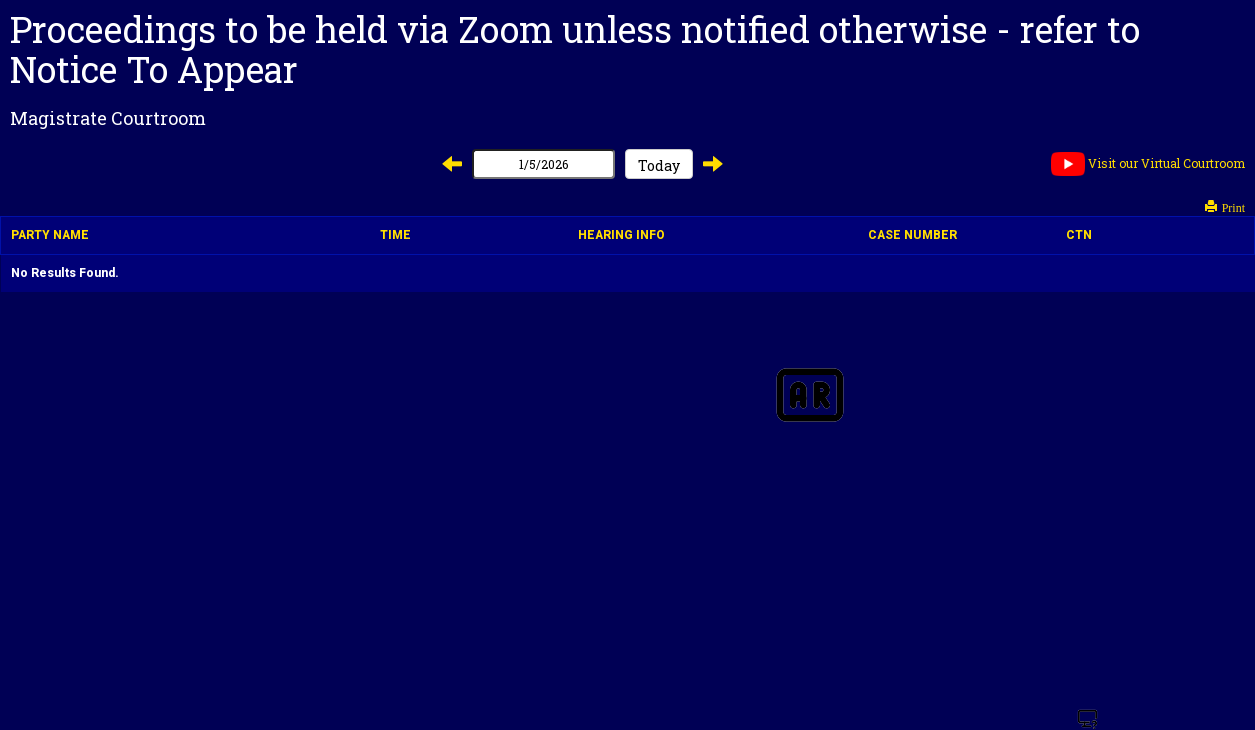  What do you see at coordinates (1087, 718) in the screenshot?
I see `get help with desktop or computer settings` at bounding box center [1087, 718].